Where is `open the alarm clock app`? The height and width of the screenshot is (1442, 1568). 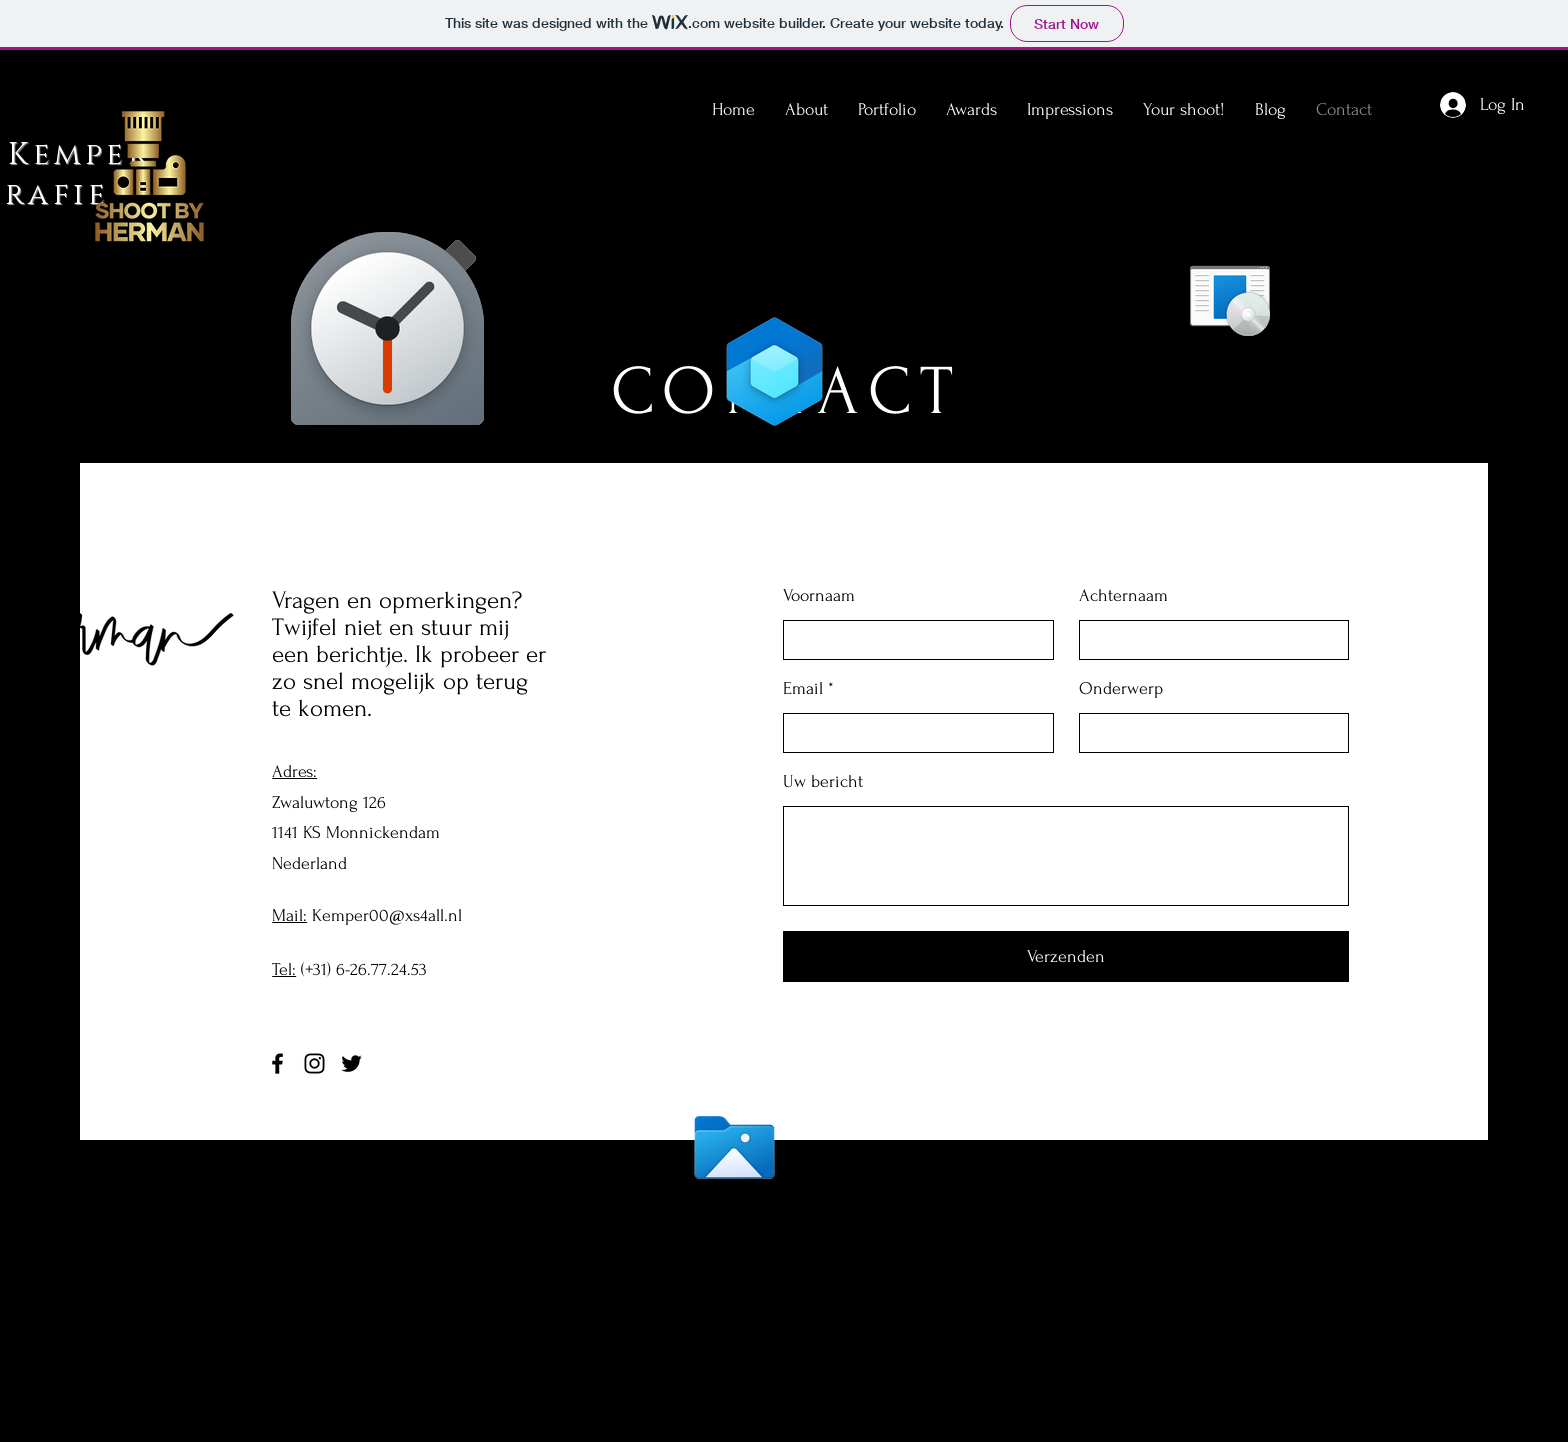
open the alarm clock app is located at coordinates (387, 328).